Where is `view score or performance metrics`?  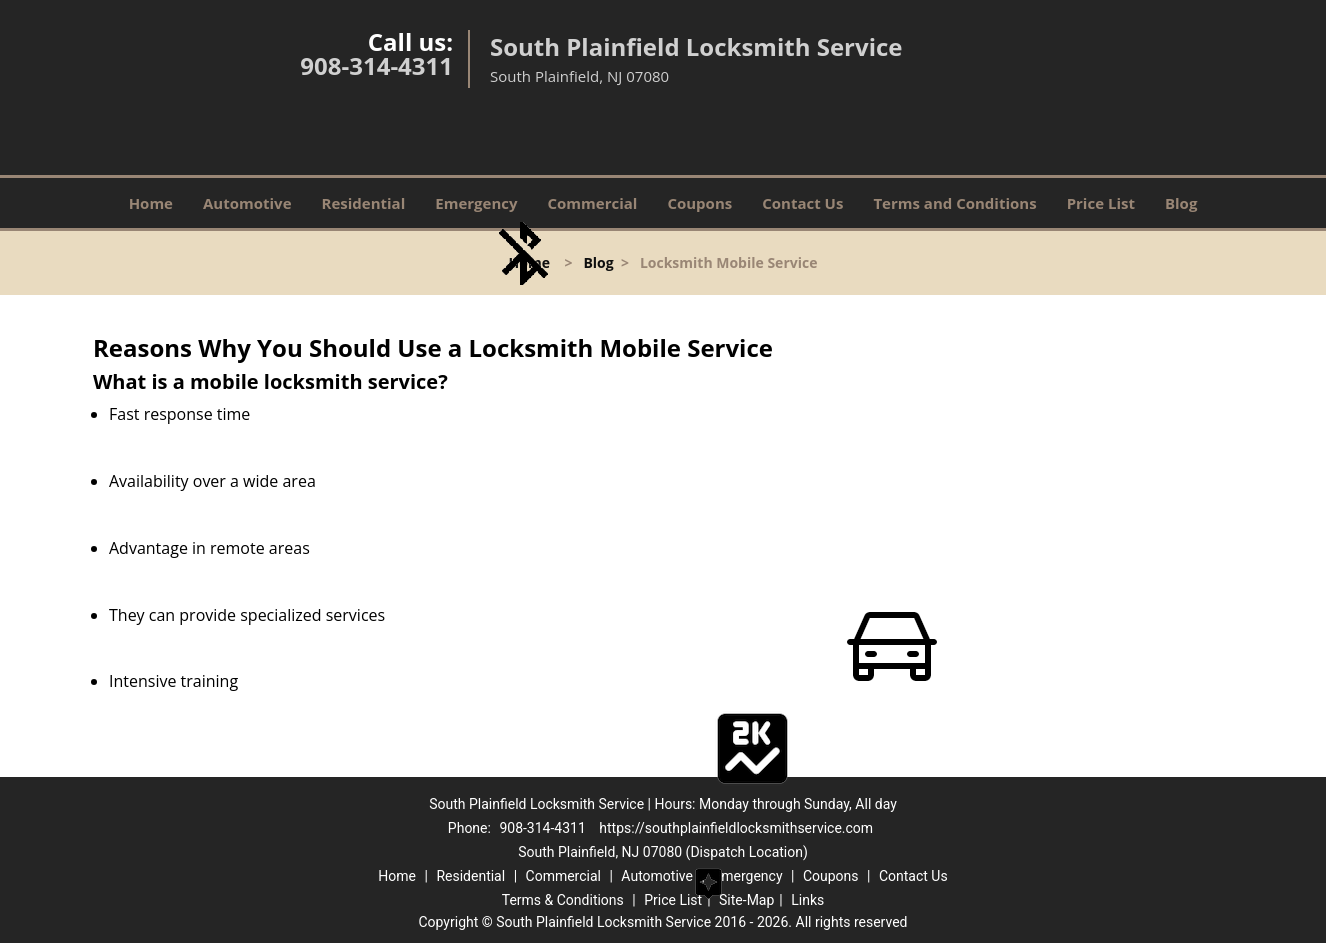 view score or performance metrics is located at coordinates (752, 748).